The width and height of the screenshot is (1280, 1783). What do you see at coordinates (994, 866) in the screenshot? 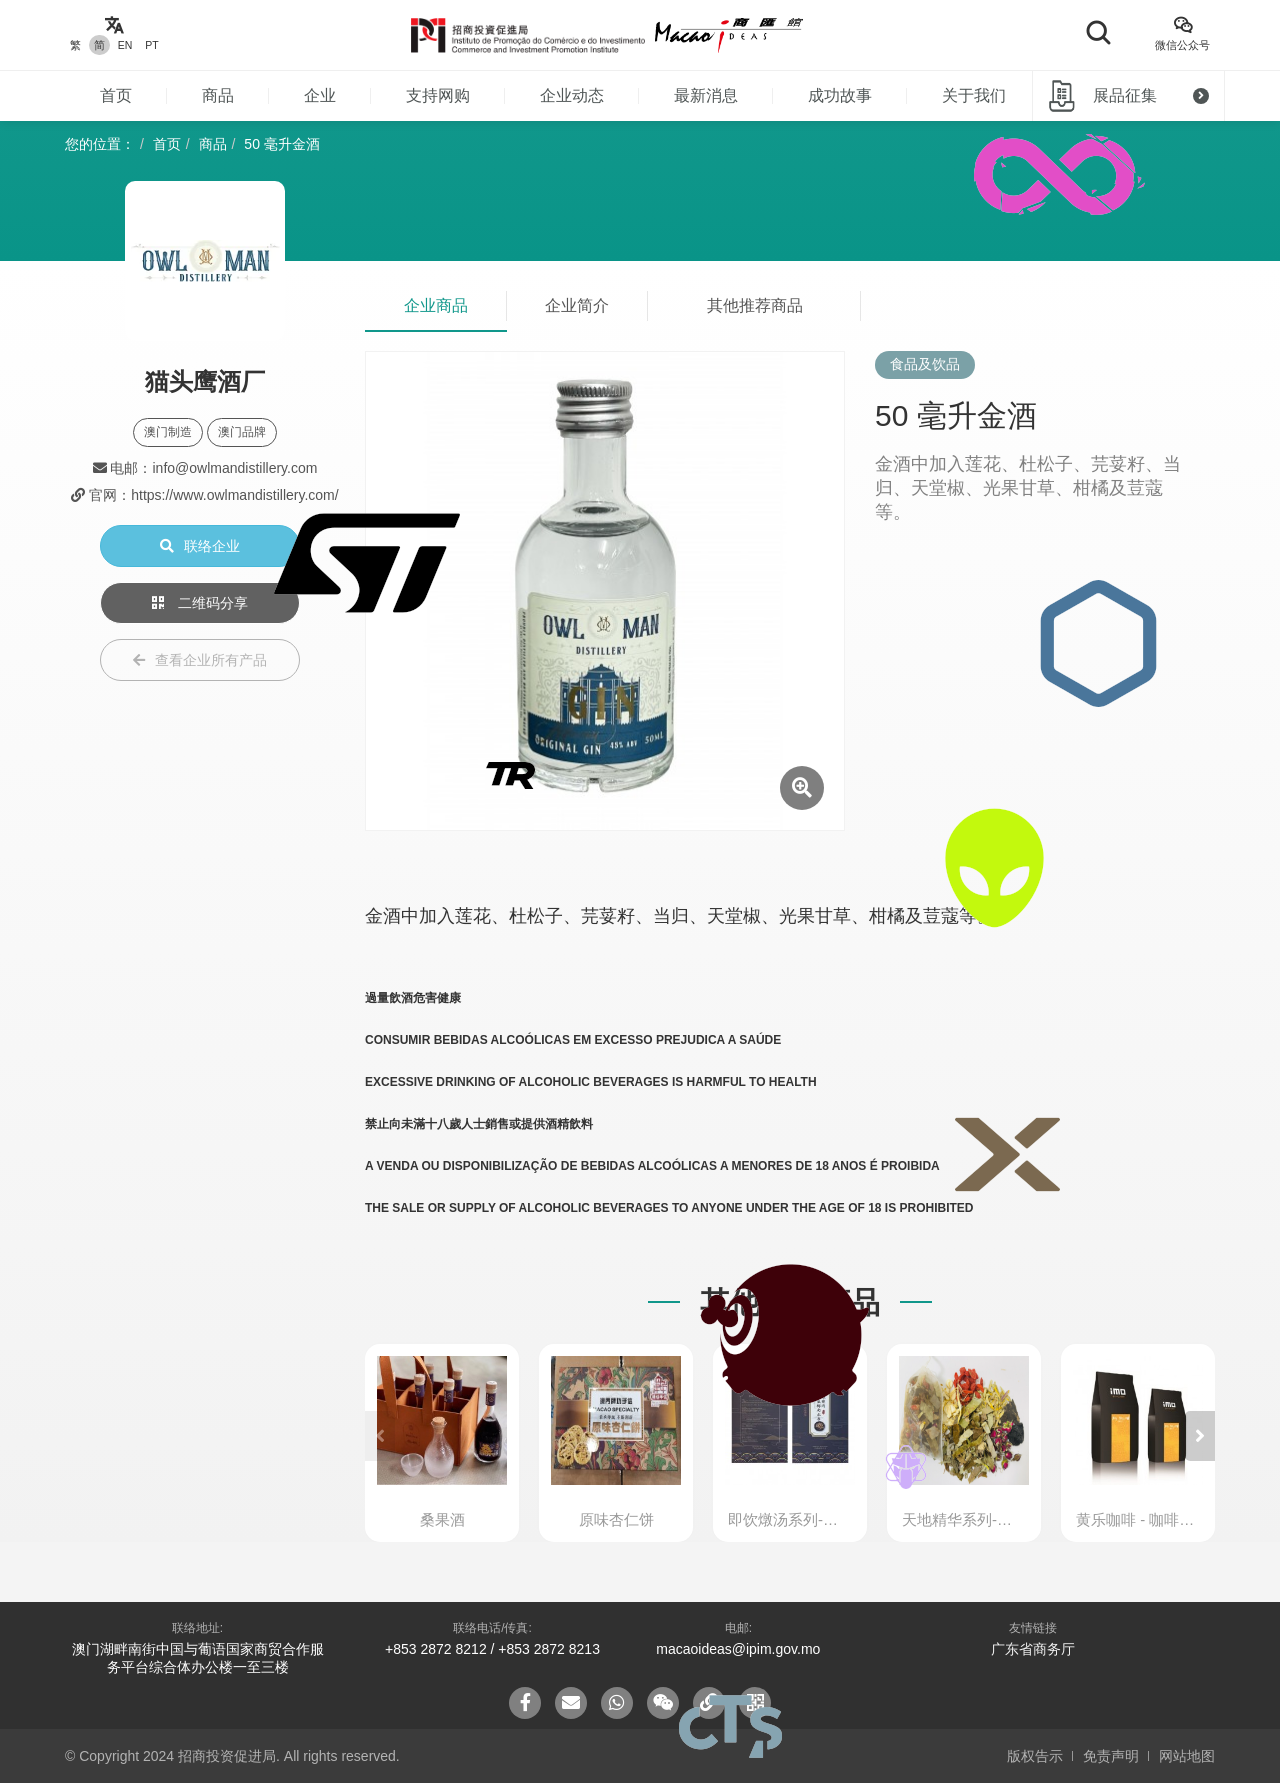
I see `extraterrestrial or sci-fi themed content` at bounding box center [994, 866].